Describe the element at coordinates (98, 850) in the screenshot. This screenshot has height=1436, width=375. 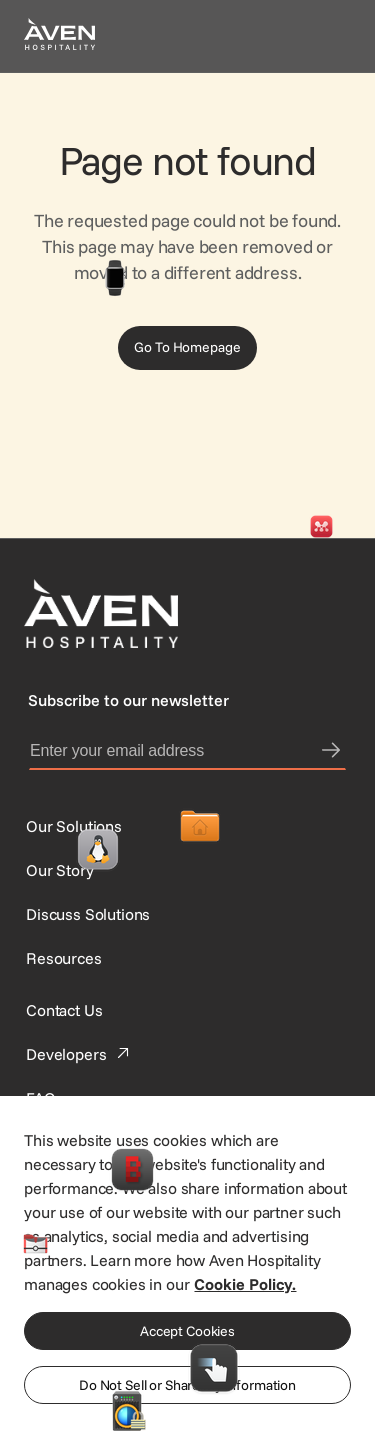
I see `access linux system preferences` at that location.